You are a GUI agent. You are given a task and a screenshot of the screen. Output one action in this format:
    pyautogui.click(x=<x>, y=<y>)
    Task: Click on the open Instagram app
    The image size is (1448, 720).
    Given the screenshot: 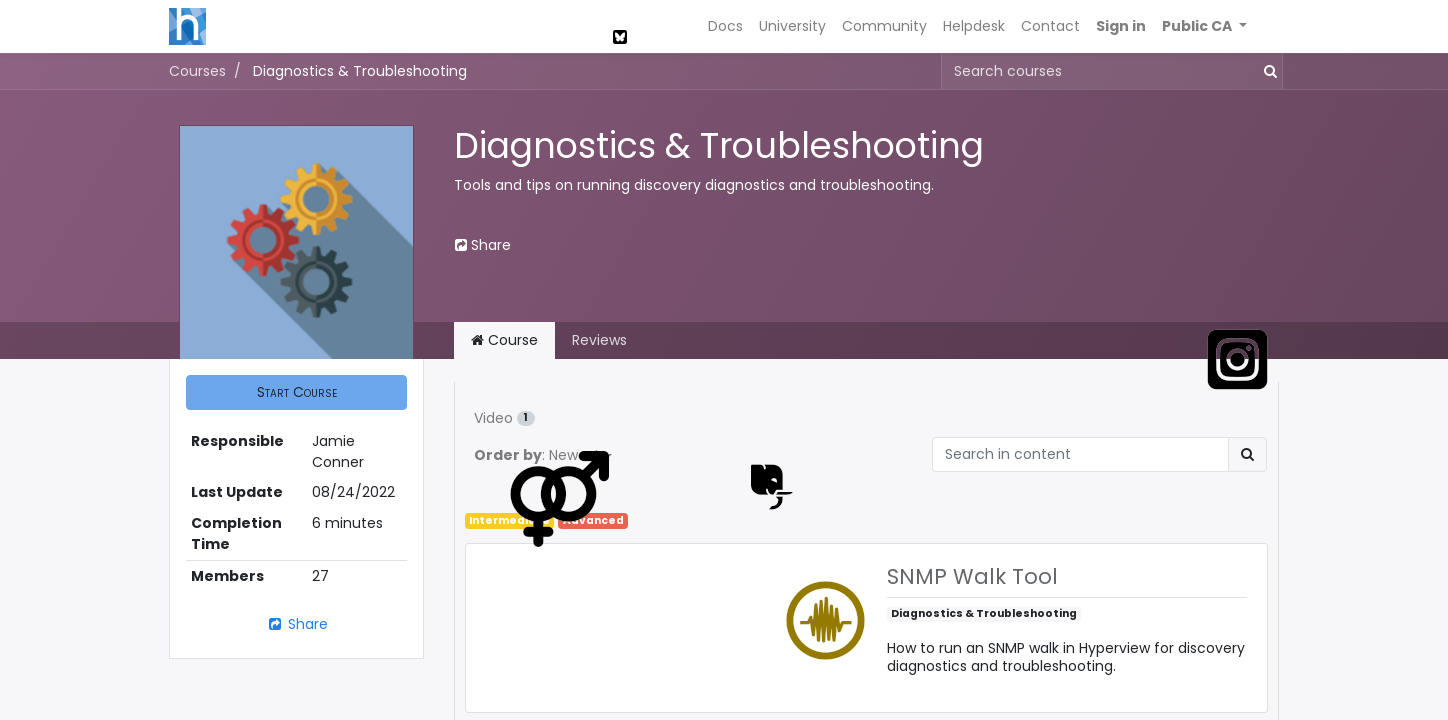 What is the action you would take?
    pyautogui.click(x=1237, y=359)
    